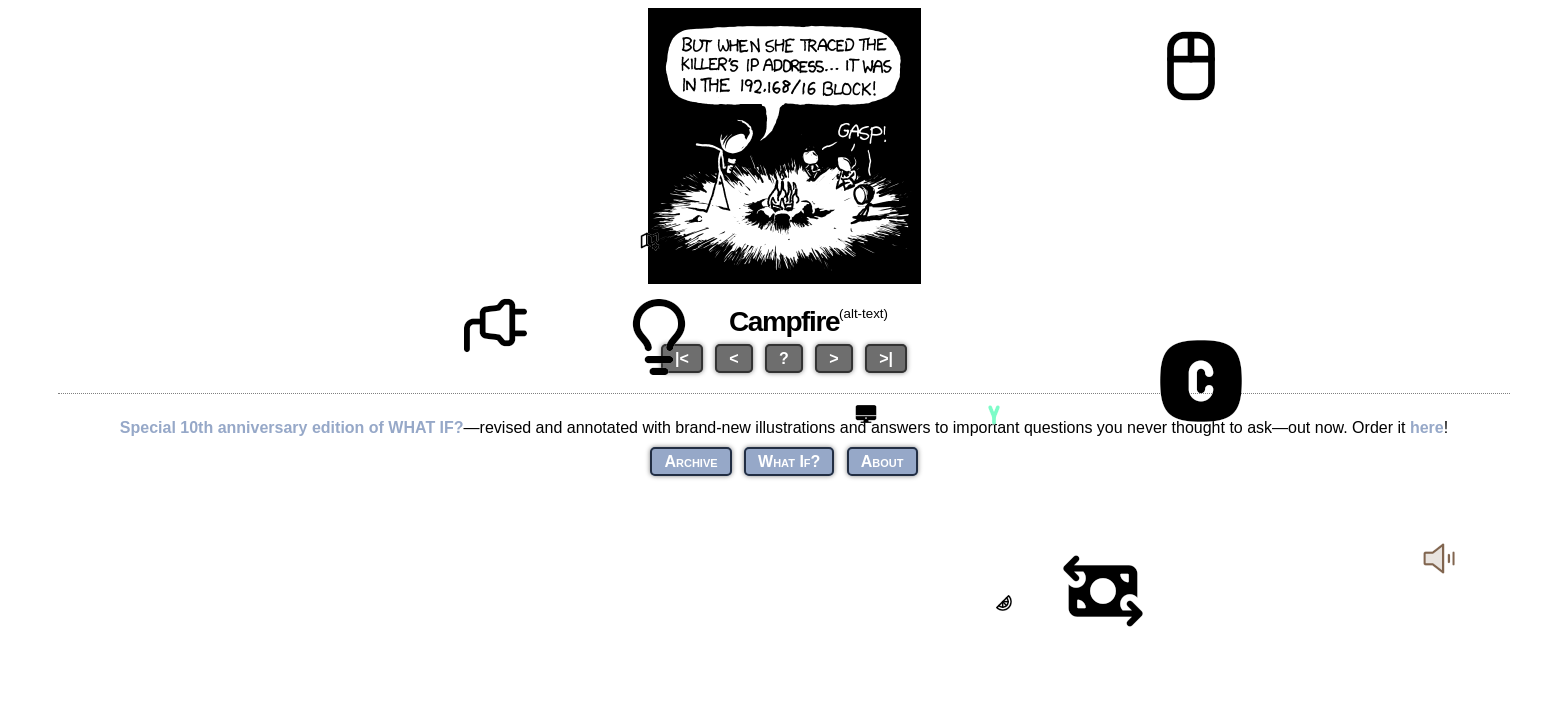 Image resolution: width=1568 pixels, height=720 pixels. Describe the element at coordinates (1004, 603) in the screenshot. I see `indicates fresh or citrus-related content` at that location.